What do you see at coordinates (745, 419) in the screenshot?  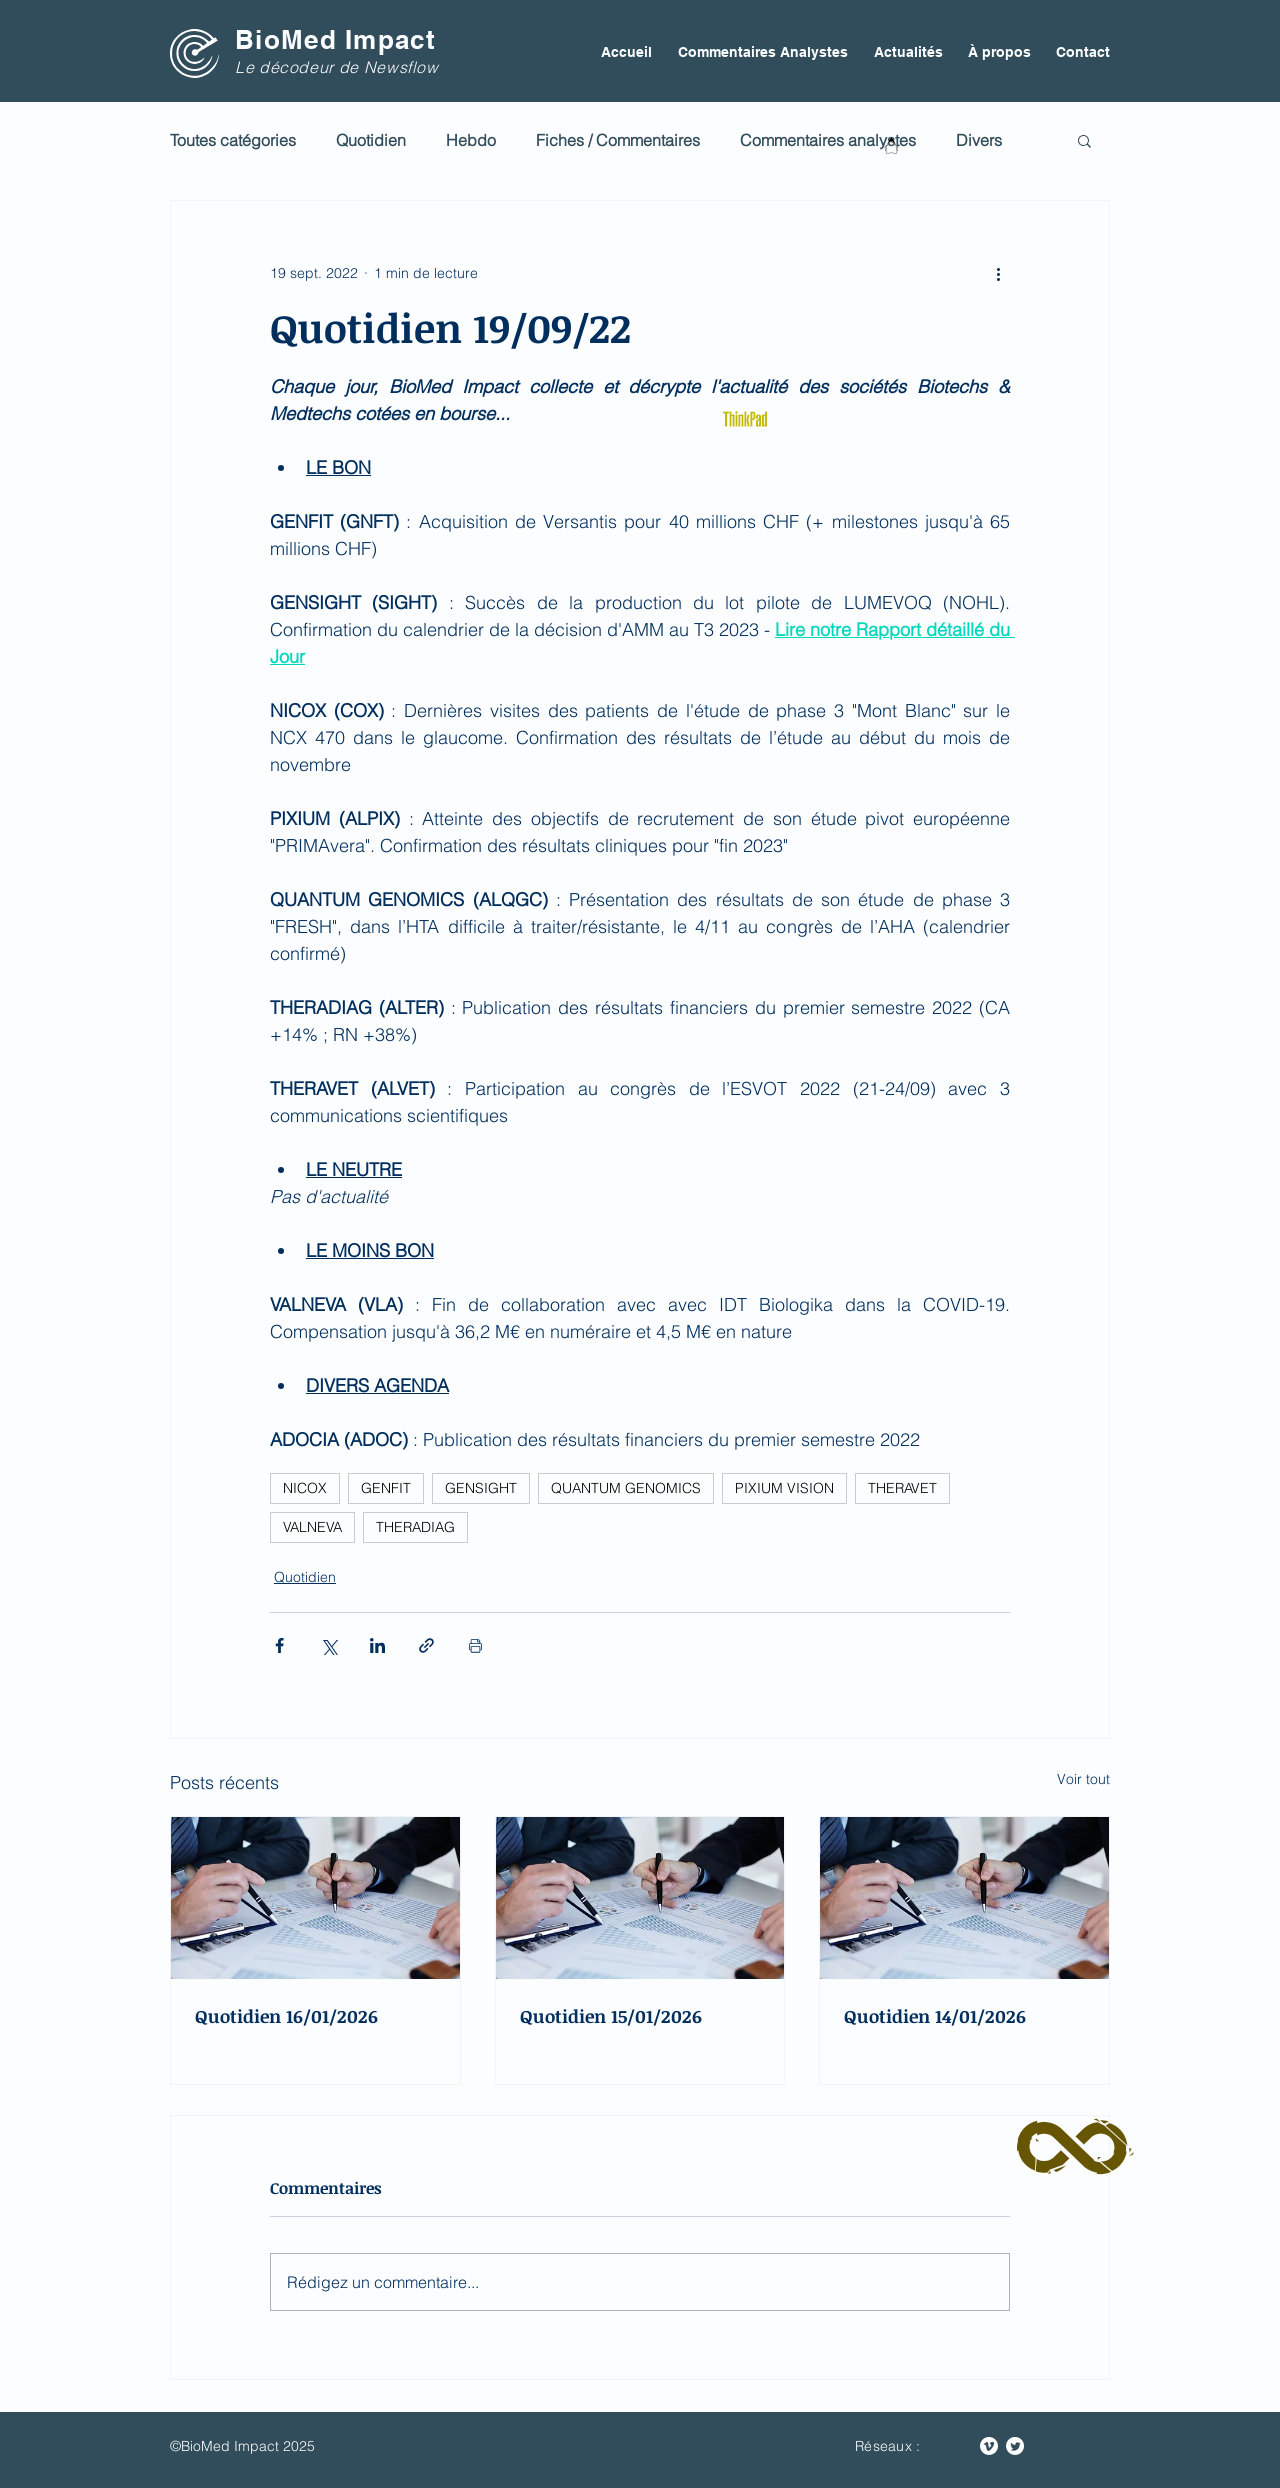 I see `ThinkPad brand logo` at bounding box center [745, 419].